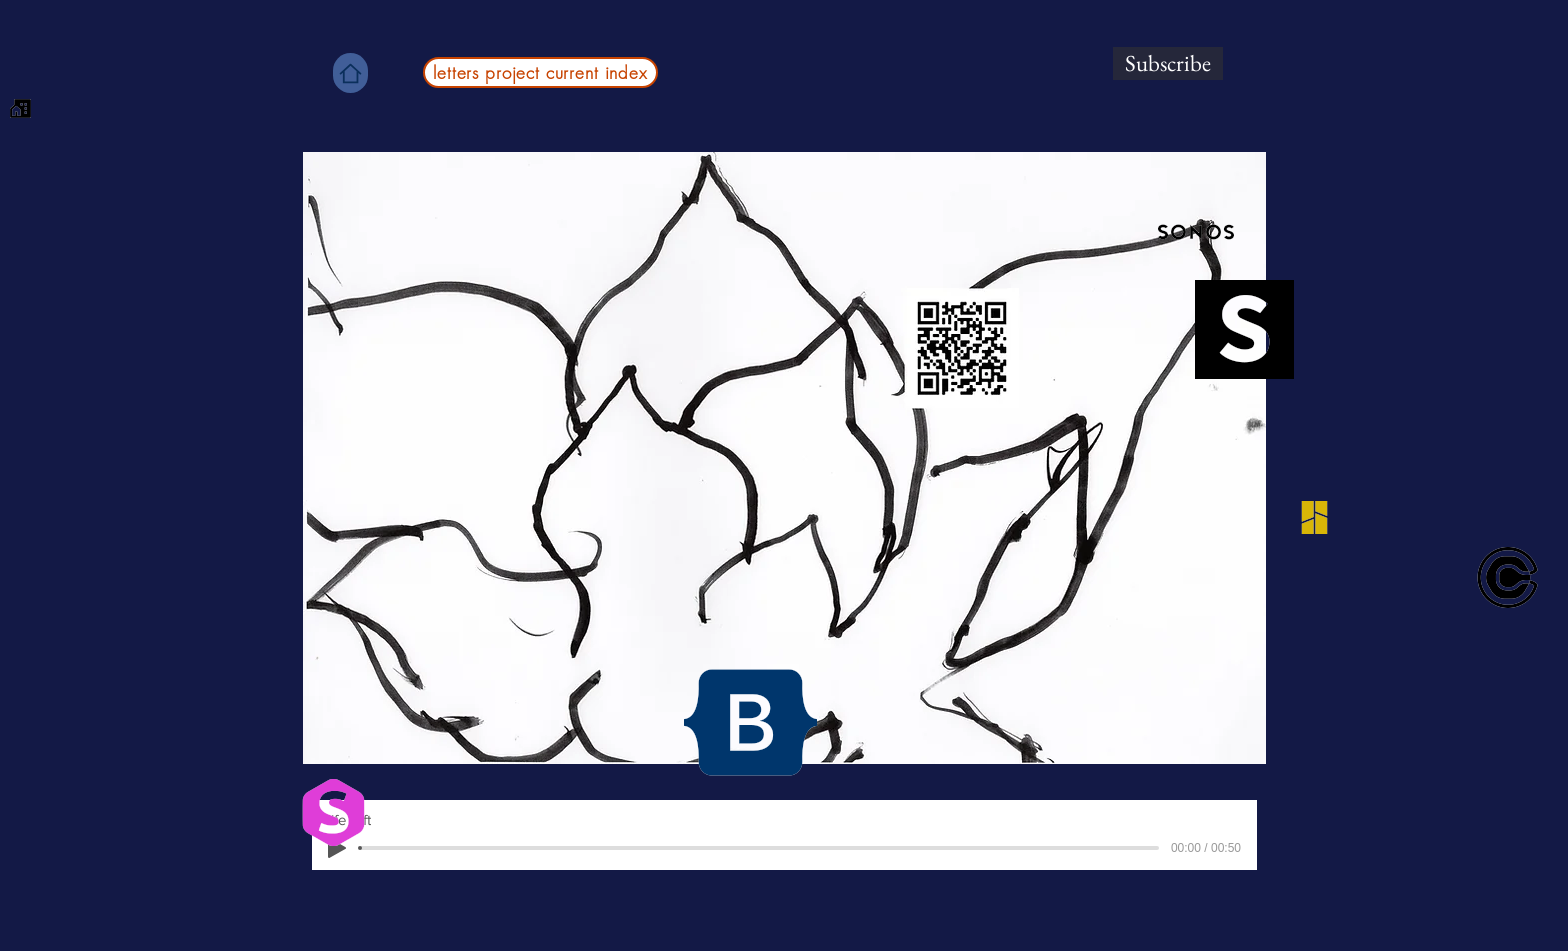 This screenshot has height=951, width=1568. I want to click on semantic ui framework logo, so click(1244, 329).